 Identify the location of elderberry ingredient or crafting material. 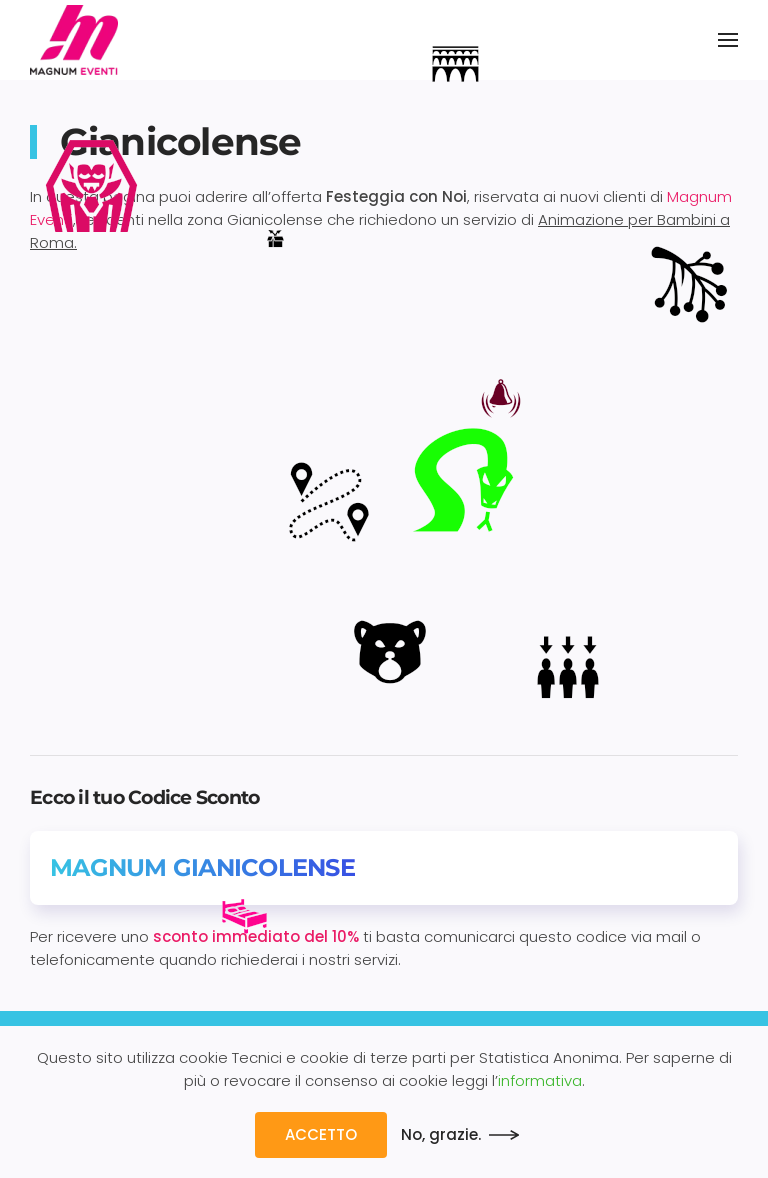
(689, 283).